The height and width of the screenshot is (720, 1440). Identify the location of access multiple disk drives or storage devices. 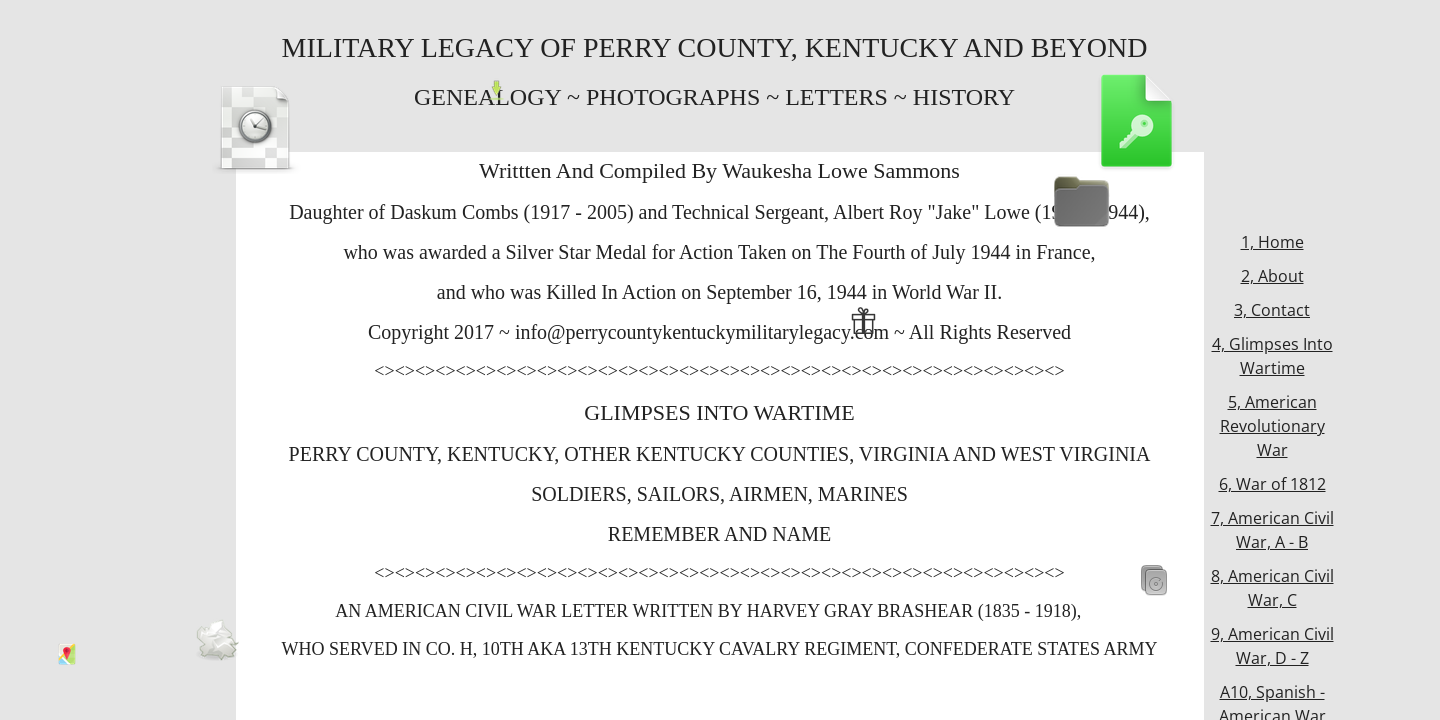
(1154, 580).